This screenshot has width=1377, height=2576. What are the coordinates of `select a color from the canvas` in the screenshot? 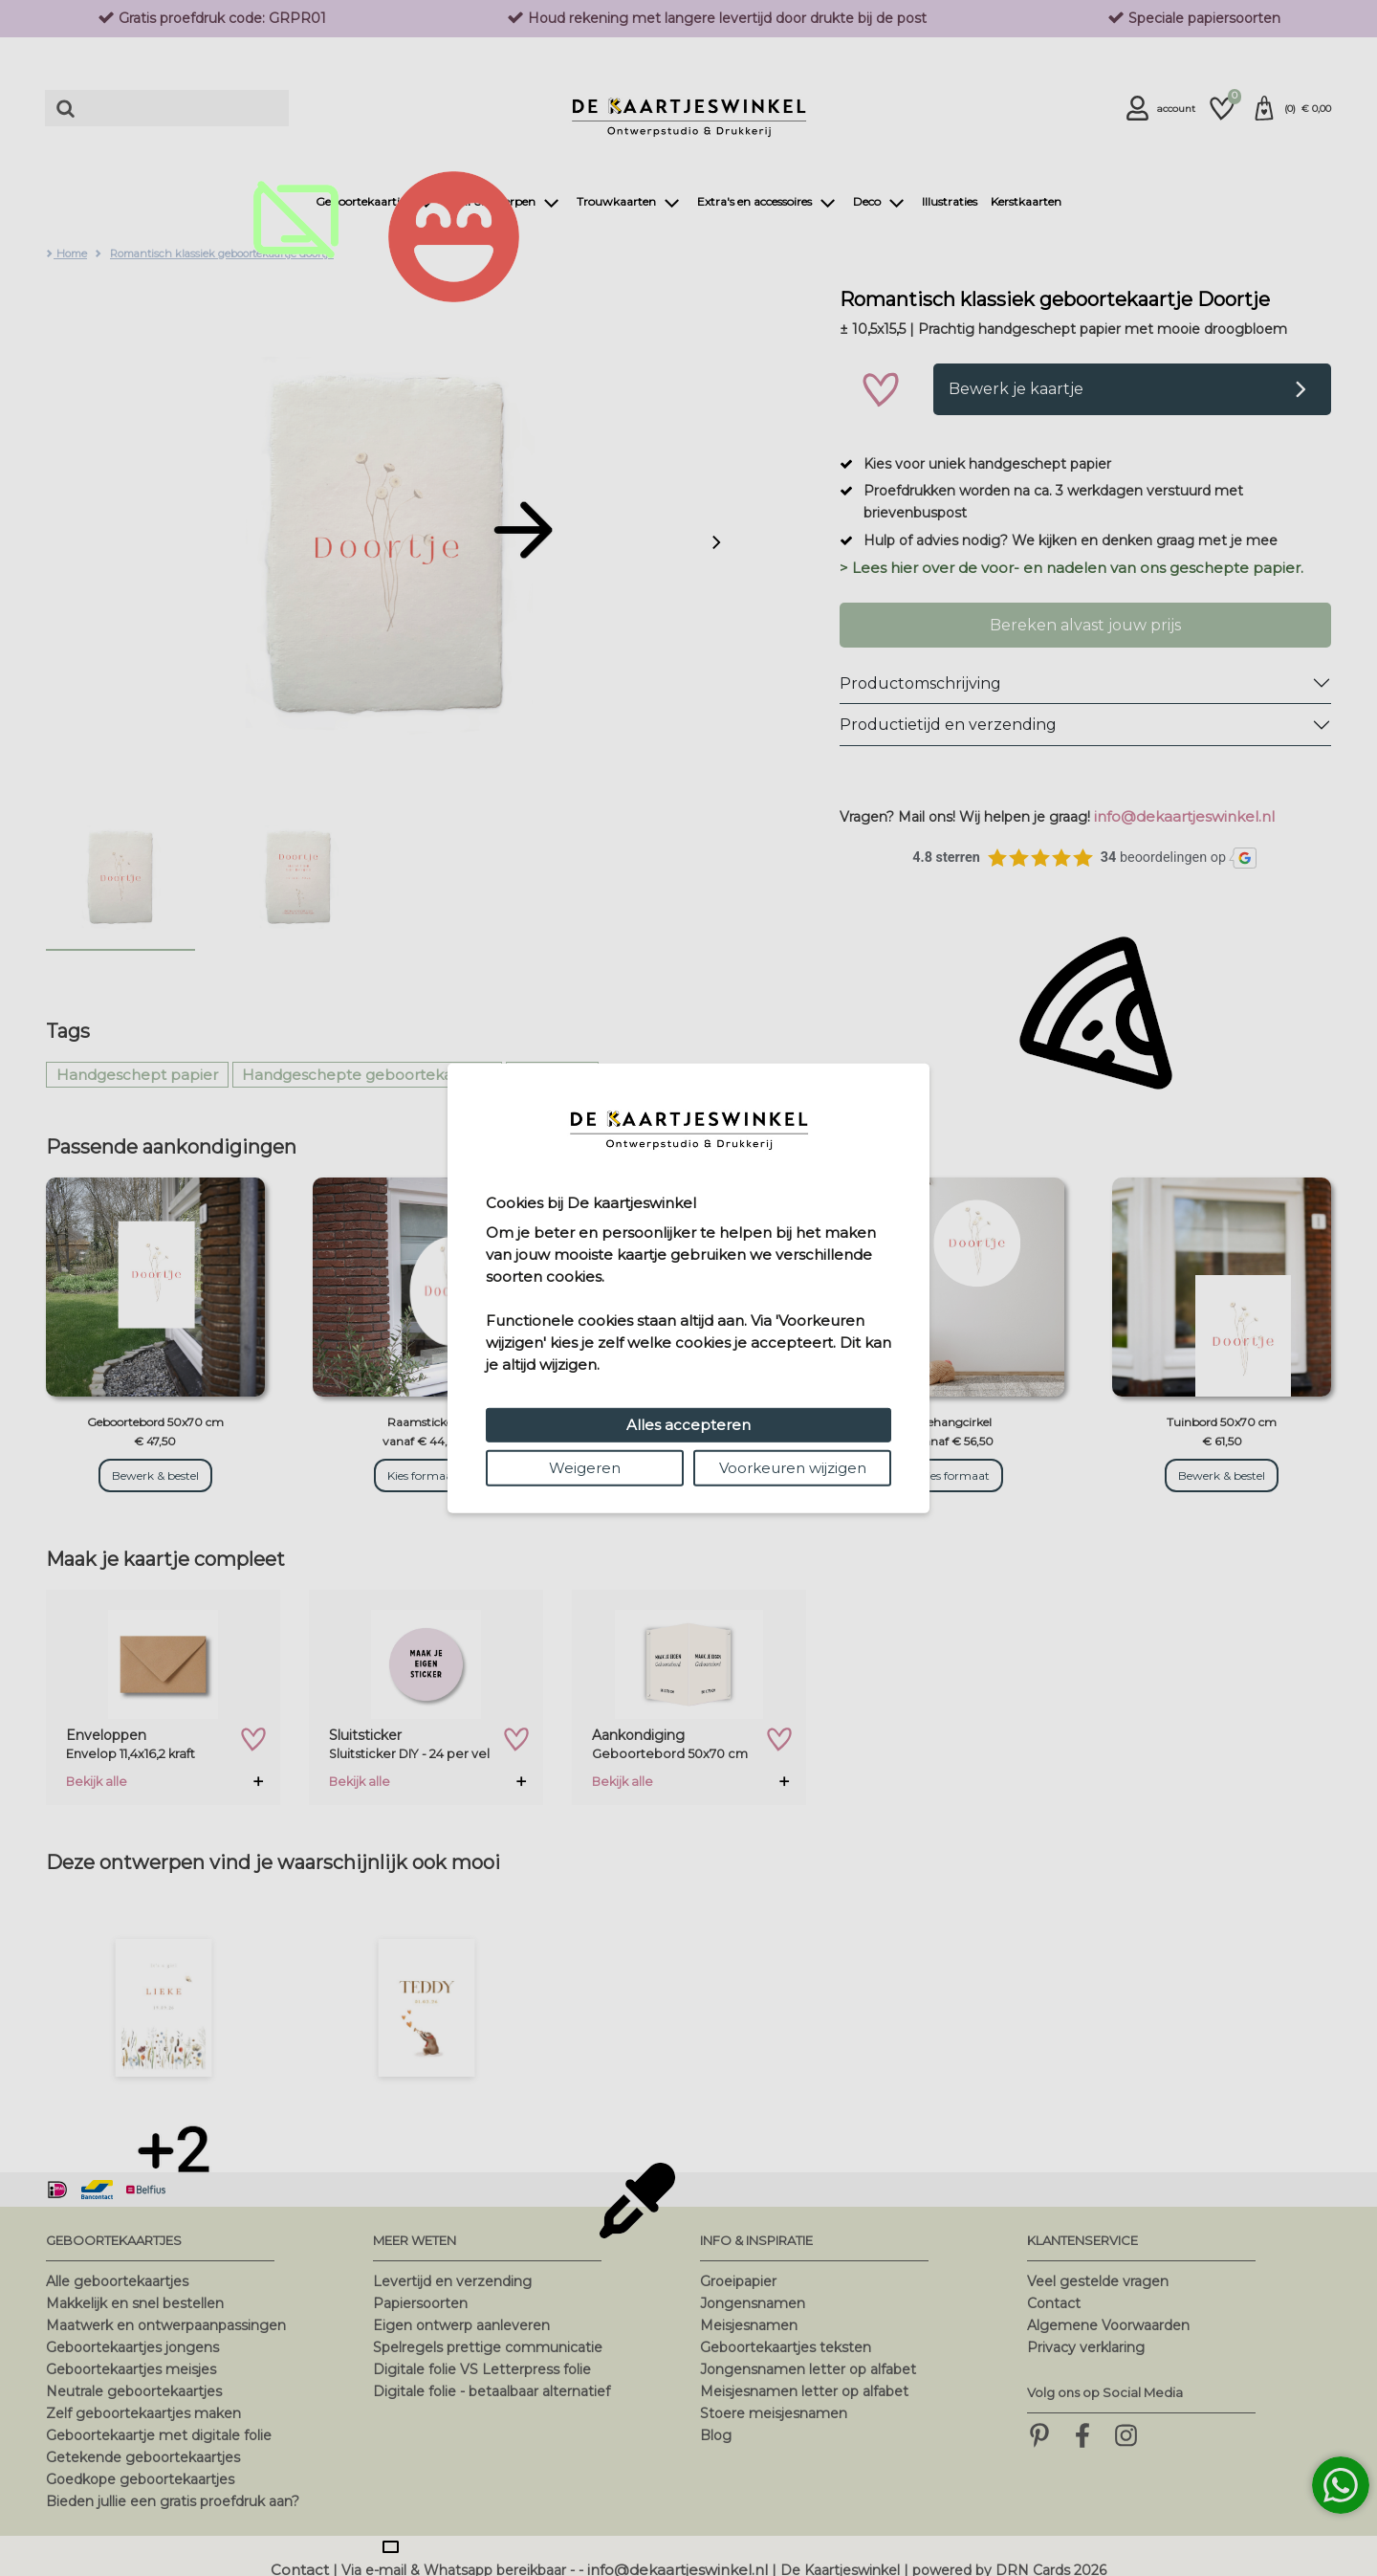 It's located at (637, 2200).